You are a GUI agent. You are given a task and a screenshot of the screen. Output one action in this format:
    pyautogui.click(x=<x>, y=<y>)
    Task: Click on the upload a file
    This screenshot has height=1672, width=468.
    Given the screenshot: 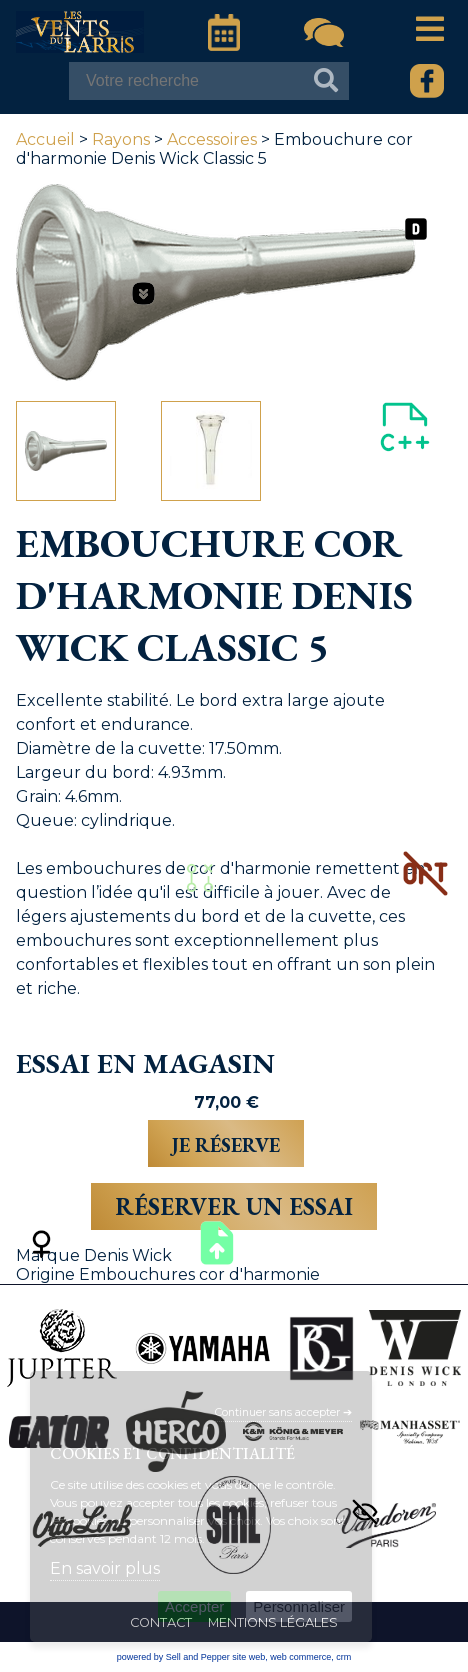 What is the action you would take?
    pyautogui.click(x=217, y=1243)
    